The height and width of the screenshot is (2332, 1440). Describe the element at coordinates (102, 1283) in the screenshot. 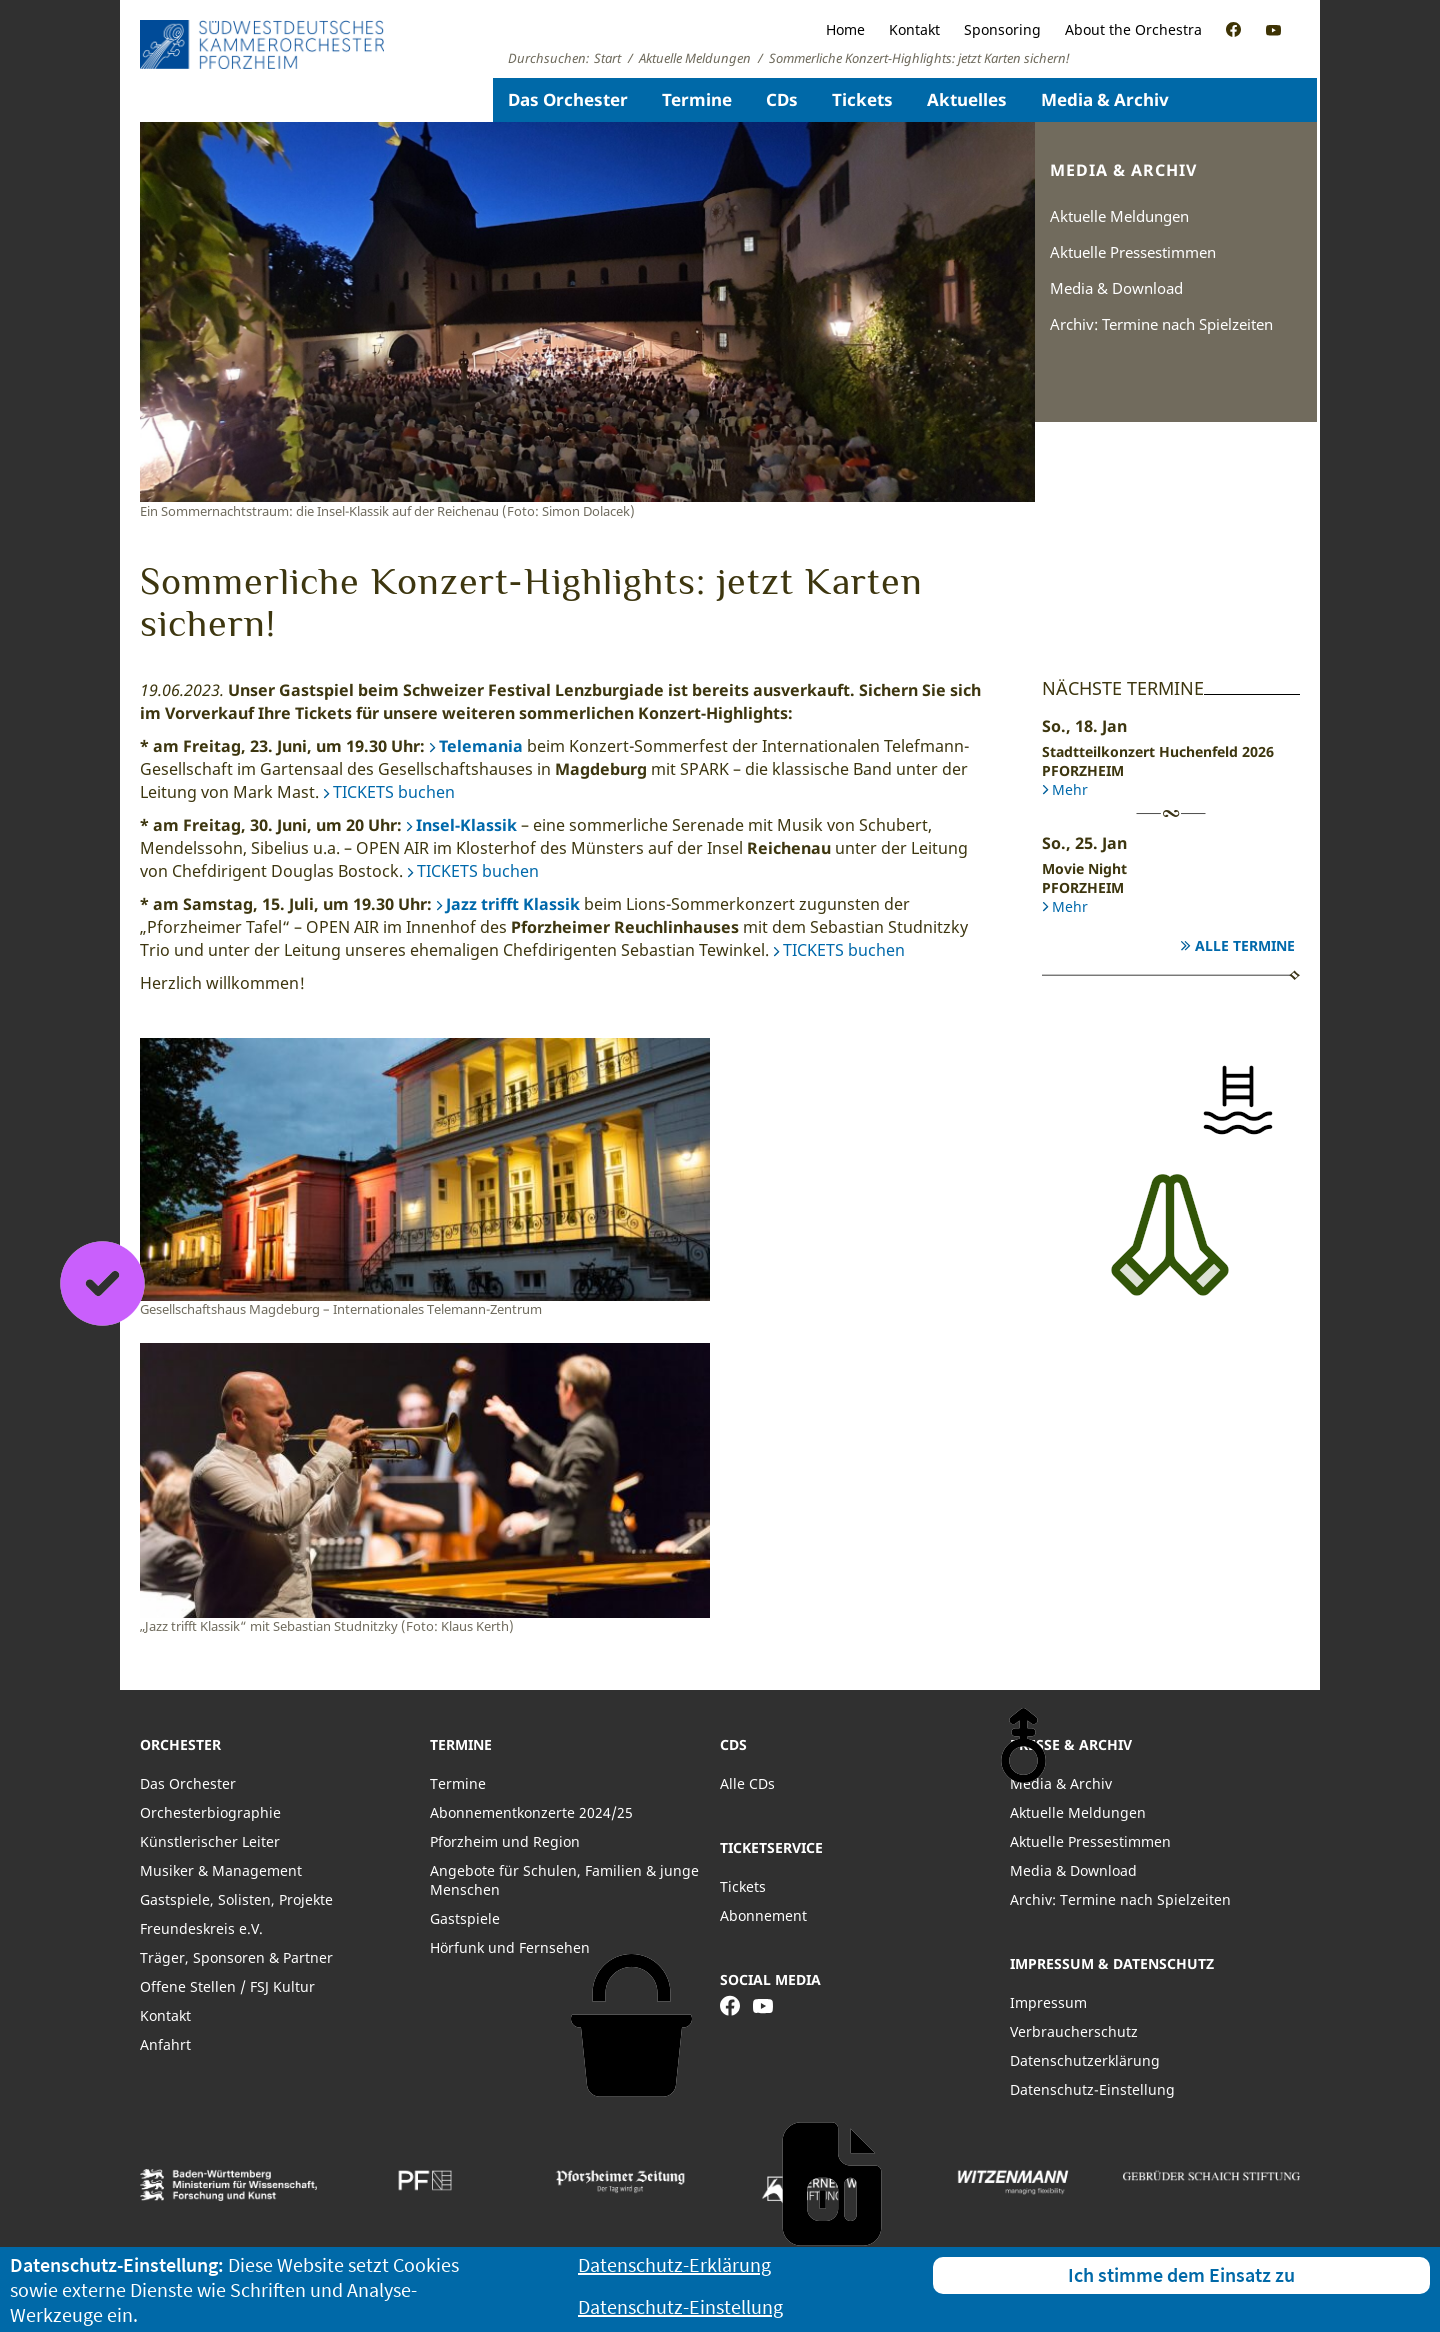

I see `indicates a completed or successful action` at that location.